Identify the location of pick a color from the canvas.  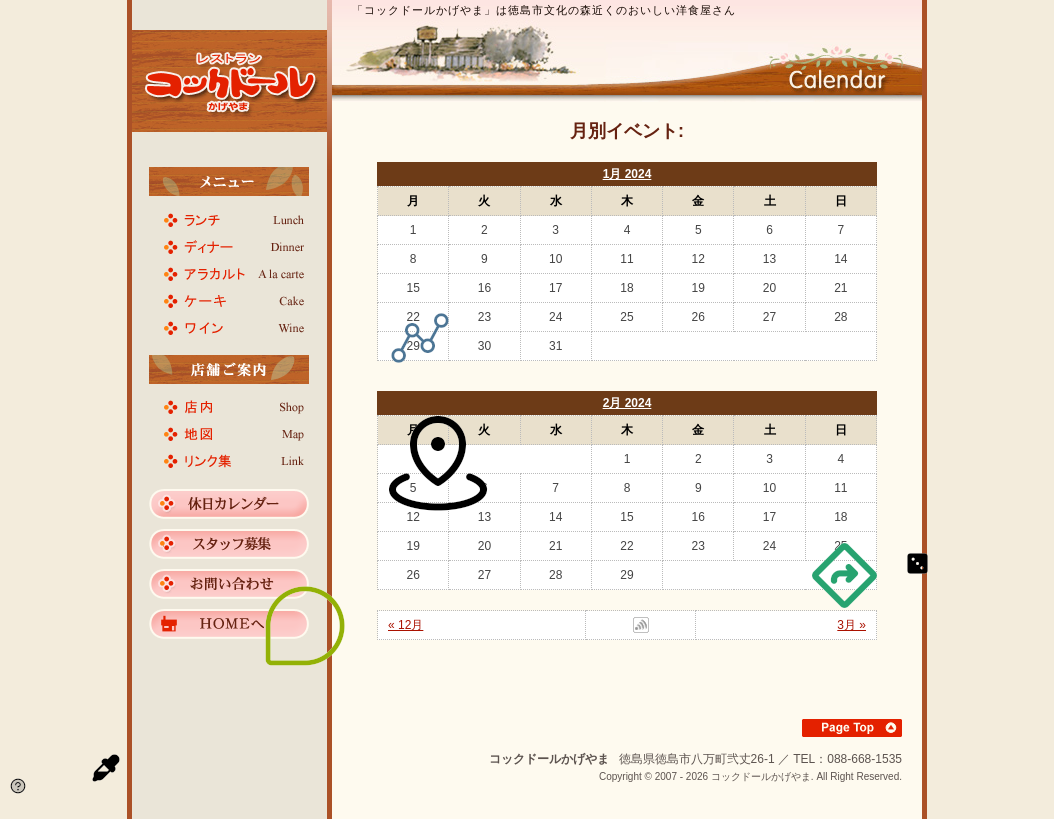
(106, 768).